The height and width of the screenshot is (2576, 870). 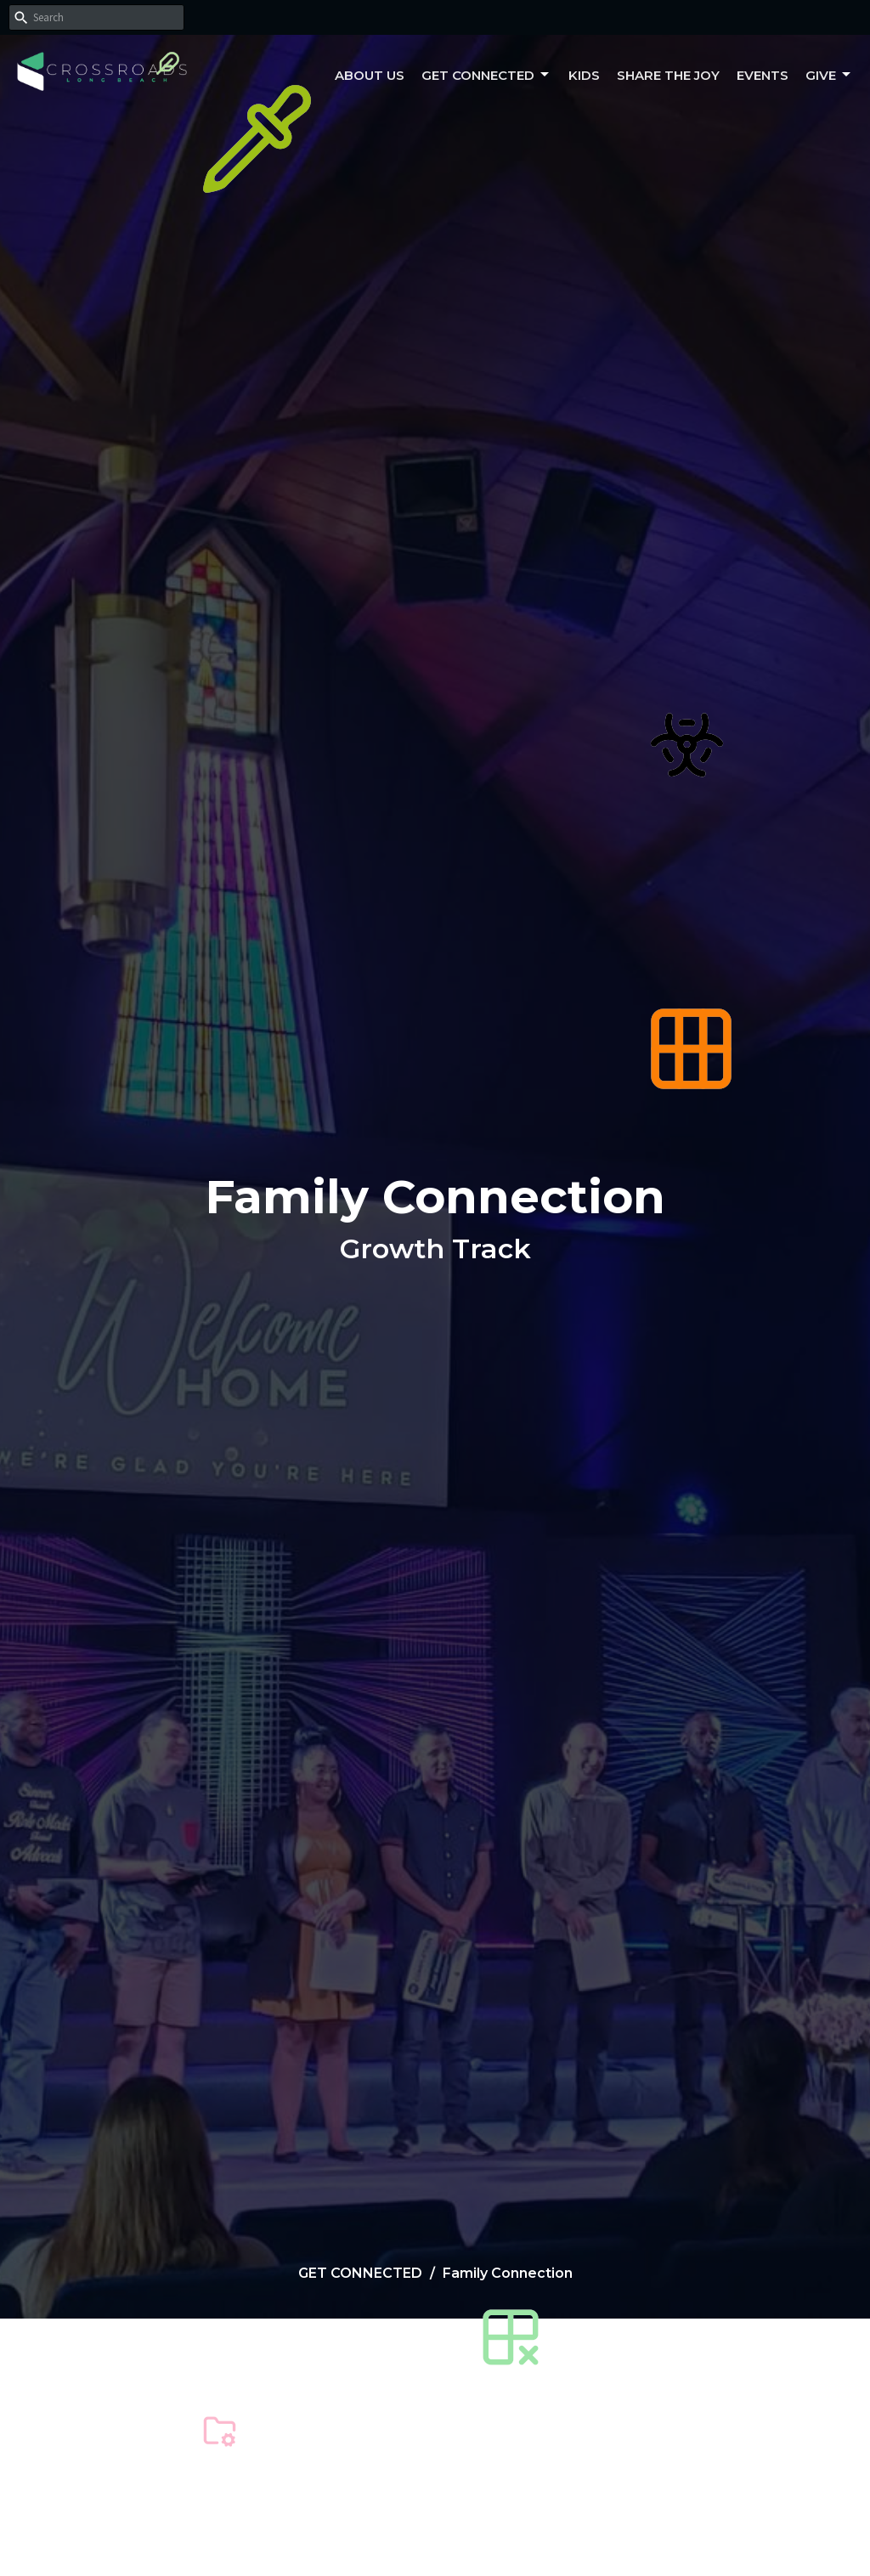 What do you see at coordinates (691, 1048) in the screenshot?
I see `switch to grid view layout` at bounding box center [691, 1048].